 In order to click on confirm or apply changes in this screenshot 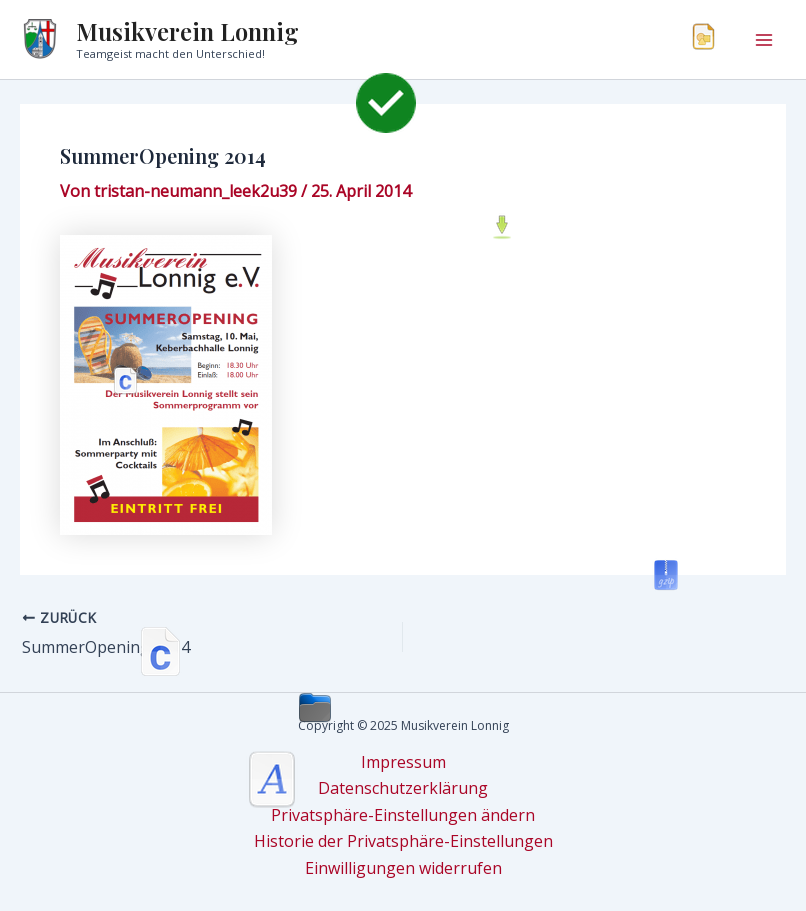, I will do `click(386, 103)`.